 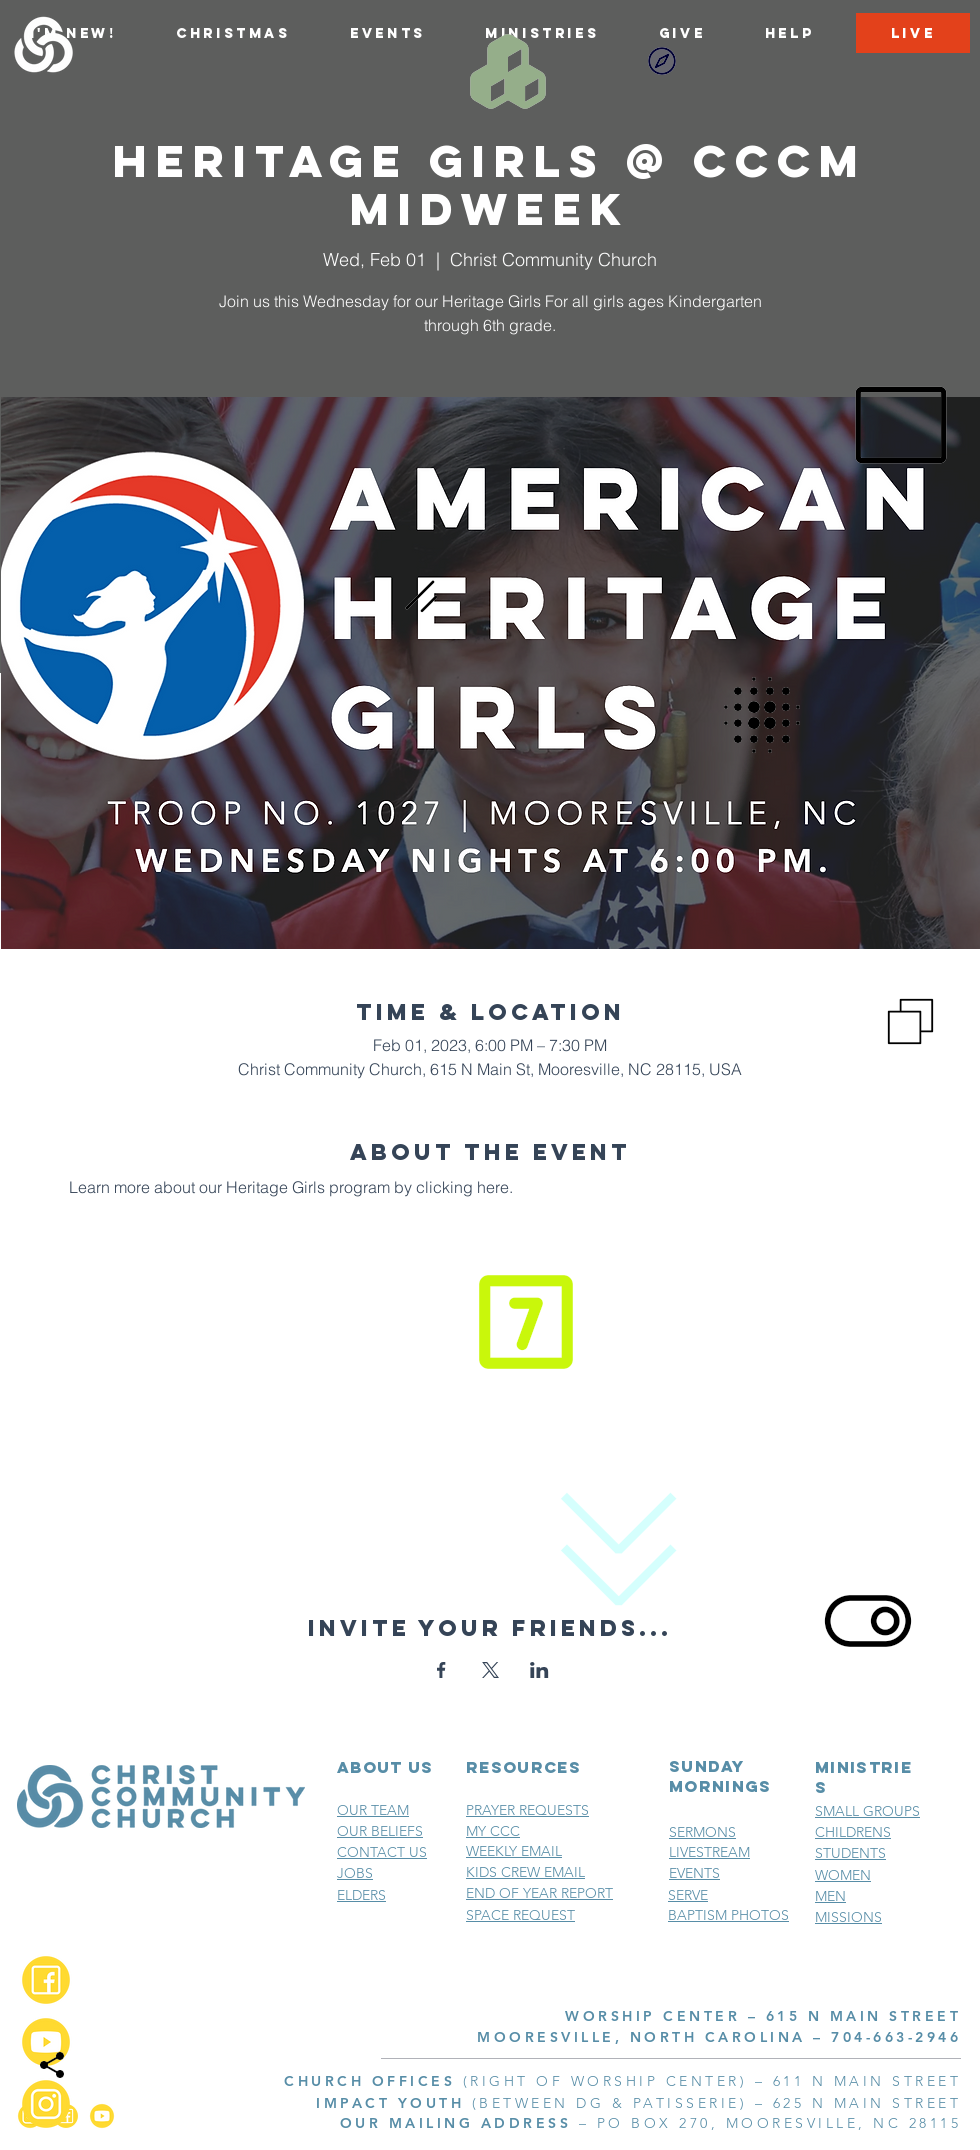 I want to click on share content to social media, so click(x=52, y=2065).